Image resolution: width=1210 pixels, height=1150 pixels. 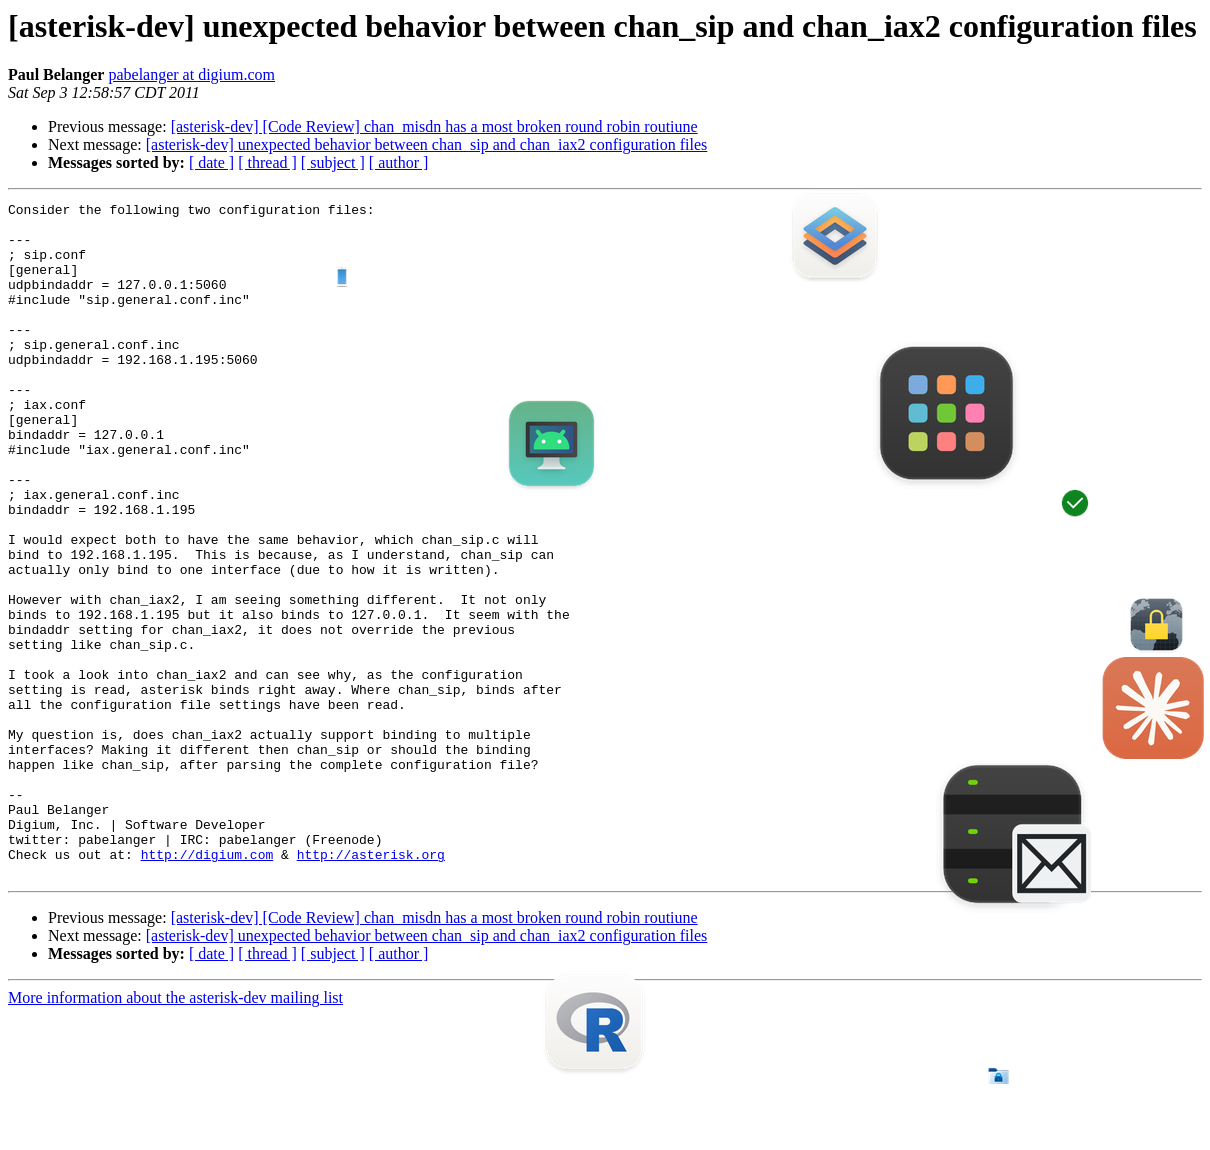 What do you see at coordinates (551, 443) in the screenshot?
I see `launch qtscrcpy to mirror android device to desktop` at bounding box center [551, 443].